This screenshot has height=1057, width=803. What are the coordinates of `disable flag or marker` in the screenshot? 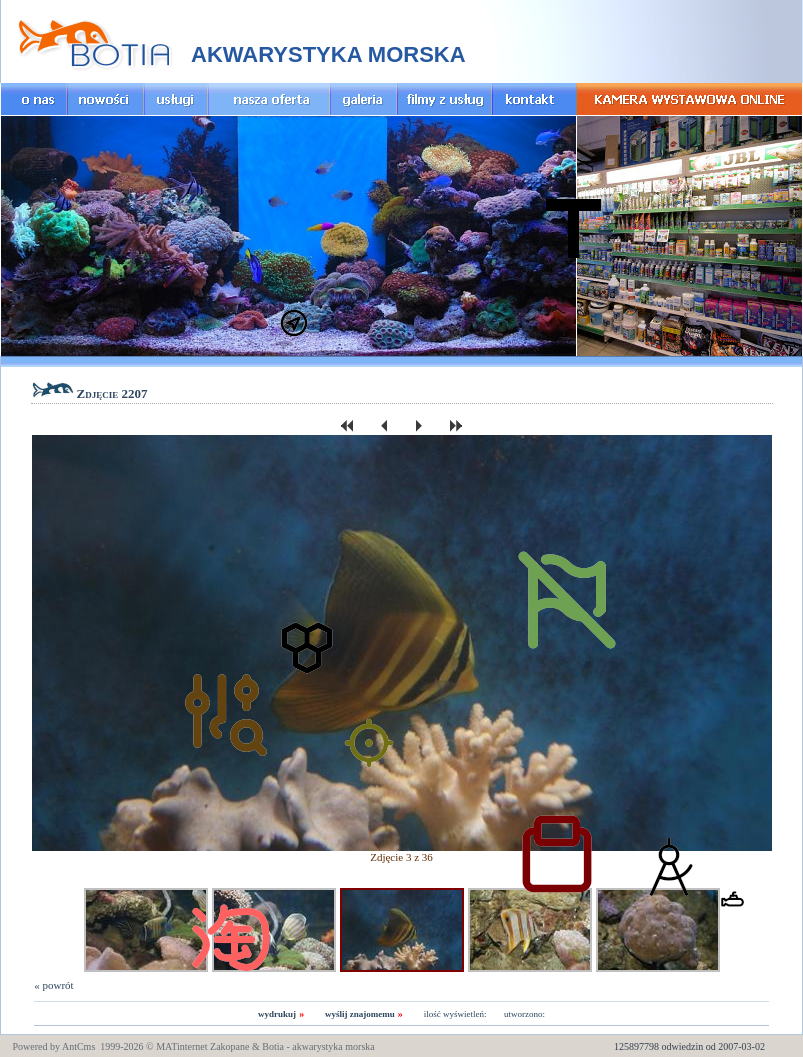 It's located at (567, 600).